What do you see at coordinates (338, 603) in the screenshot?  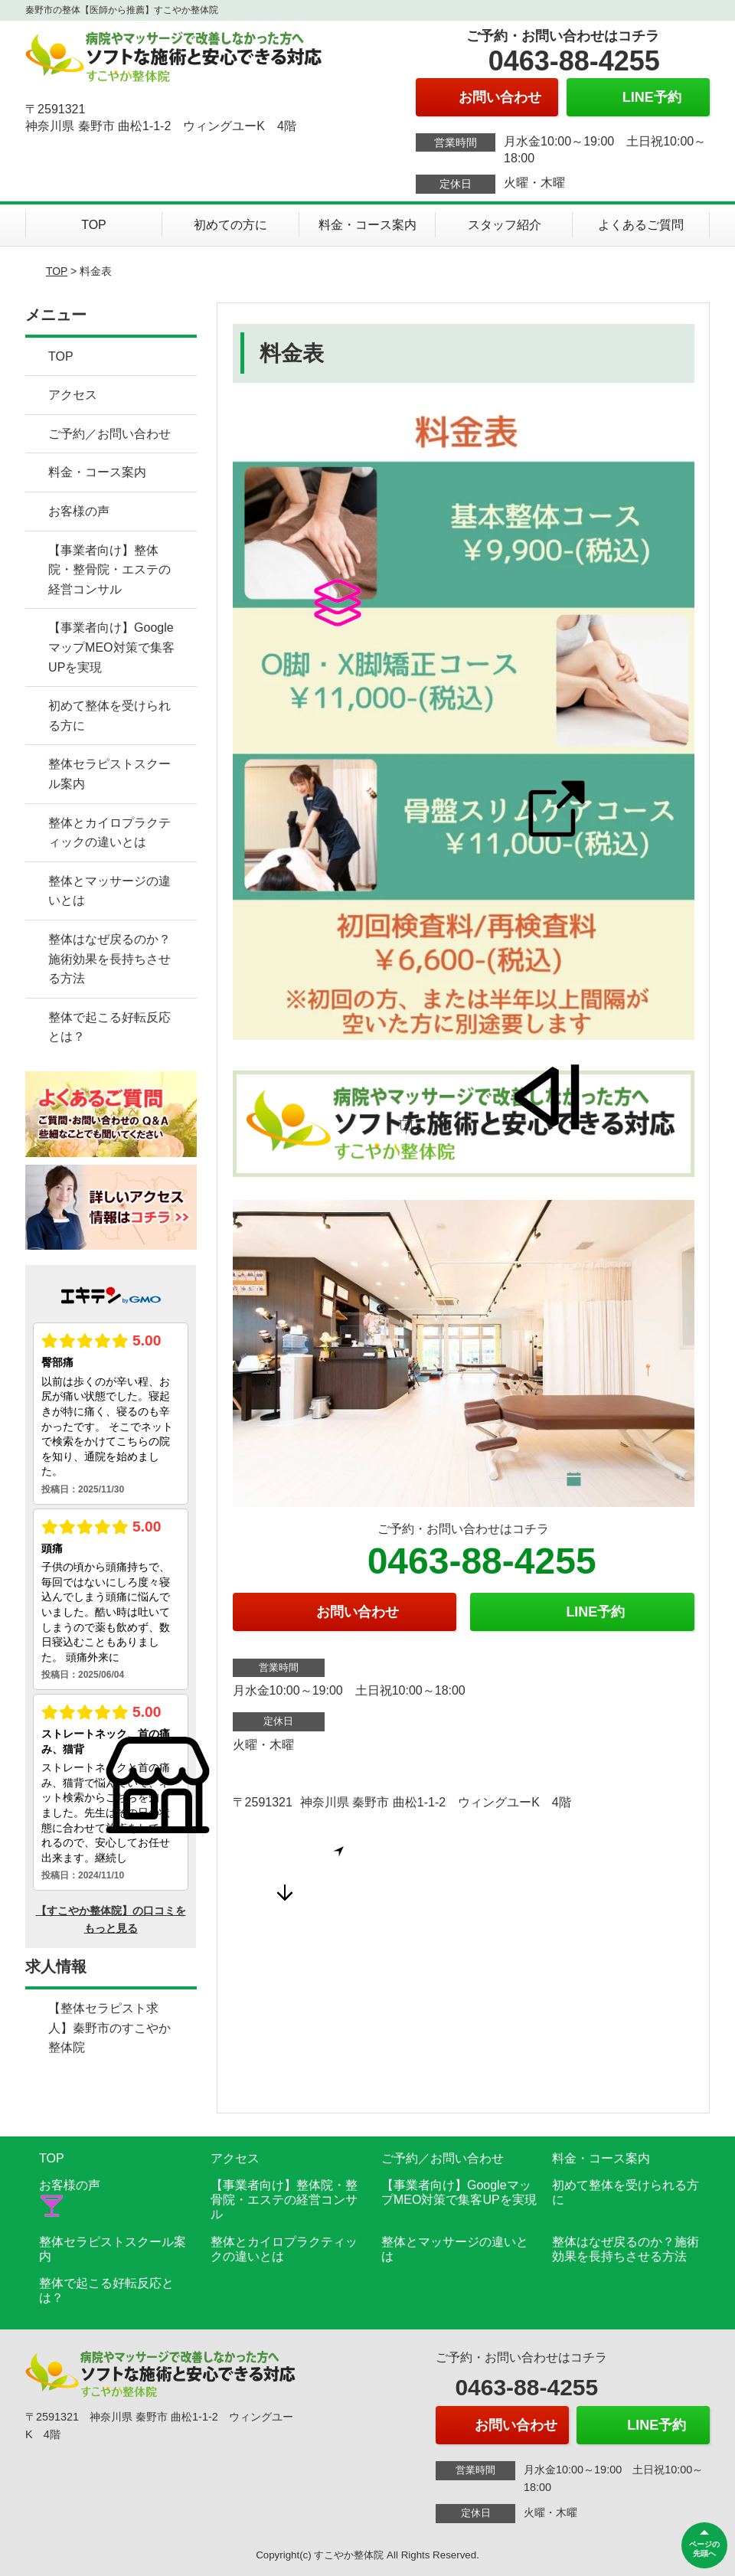 I see `toggle layer visibility in an editor` at bounding box center [338, 603].